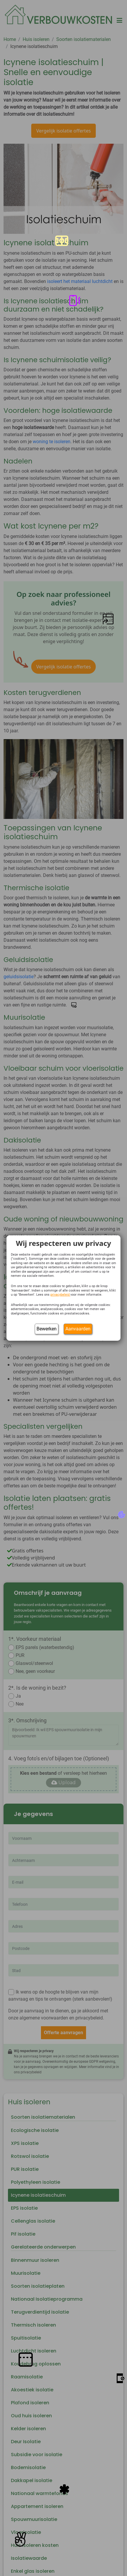 This screenshot has width=127, height=2576. What do you see at coordinates (121, 1514) in the screenshot?
I see `manage cookie consent preferences` at bounding box center [121, 1514].